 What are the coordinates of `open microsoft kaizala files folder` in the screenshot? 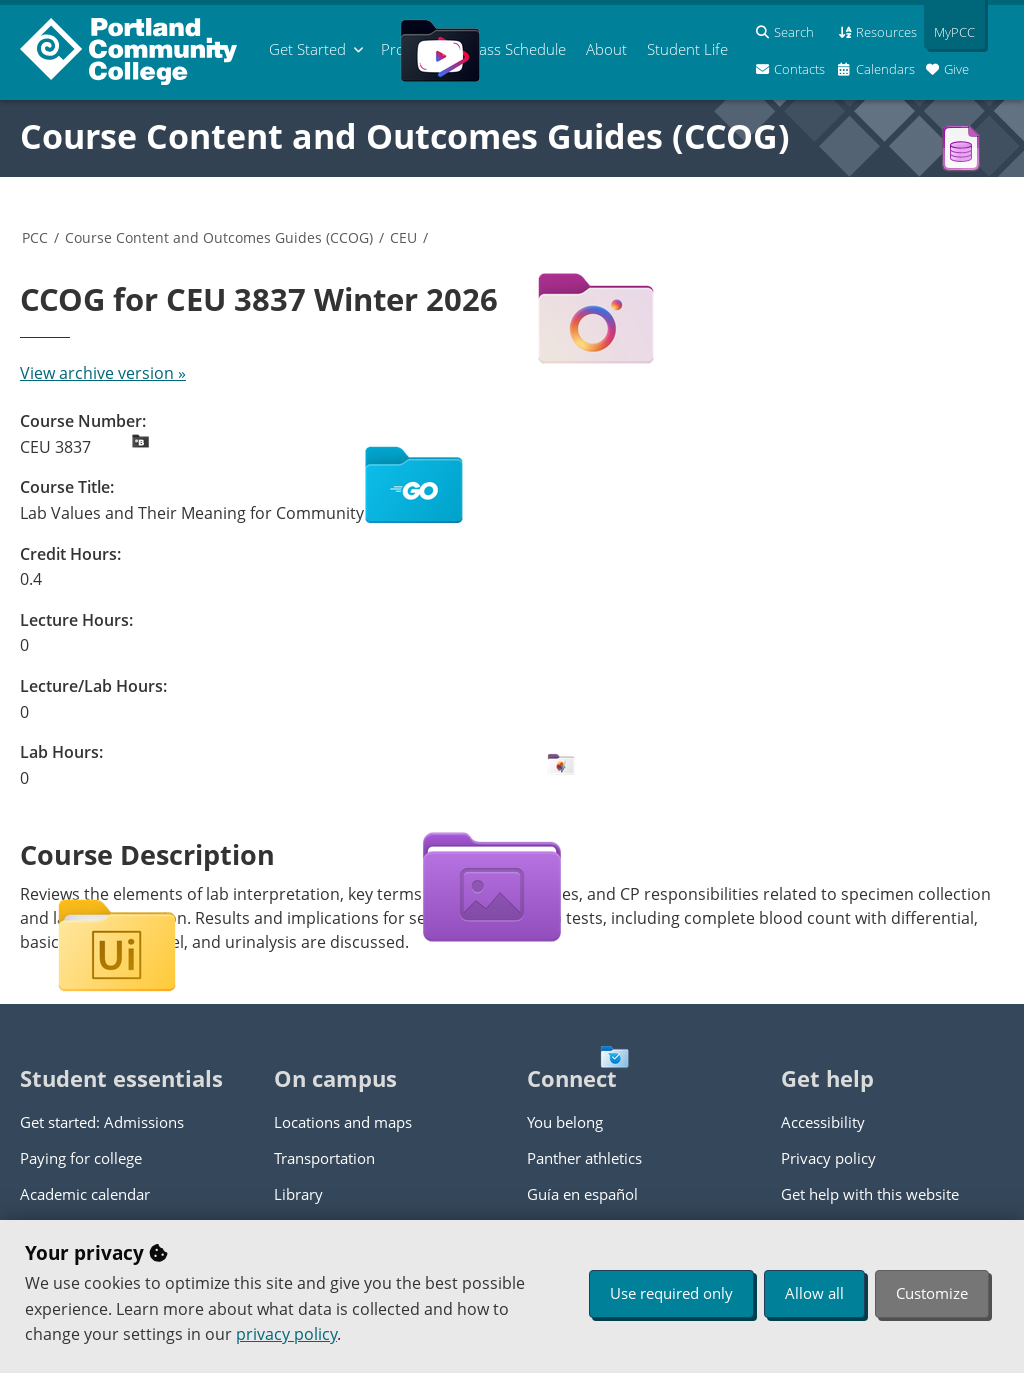 It's located at (614, 1057).